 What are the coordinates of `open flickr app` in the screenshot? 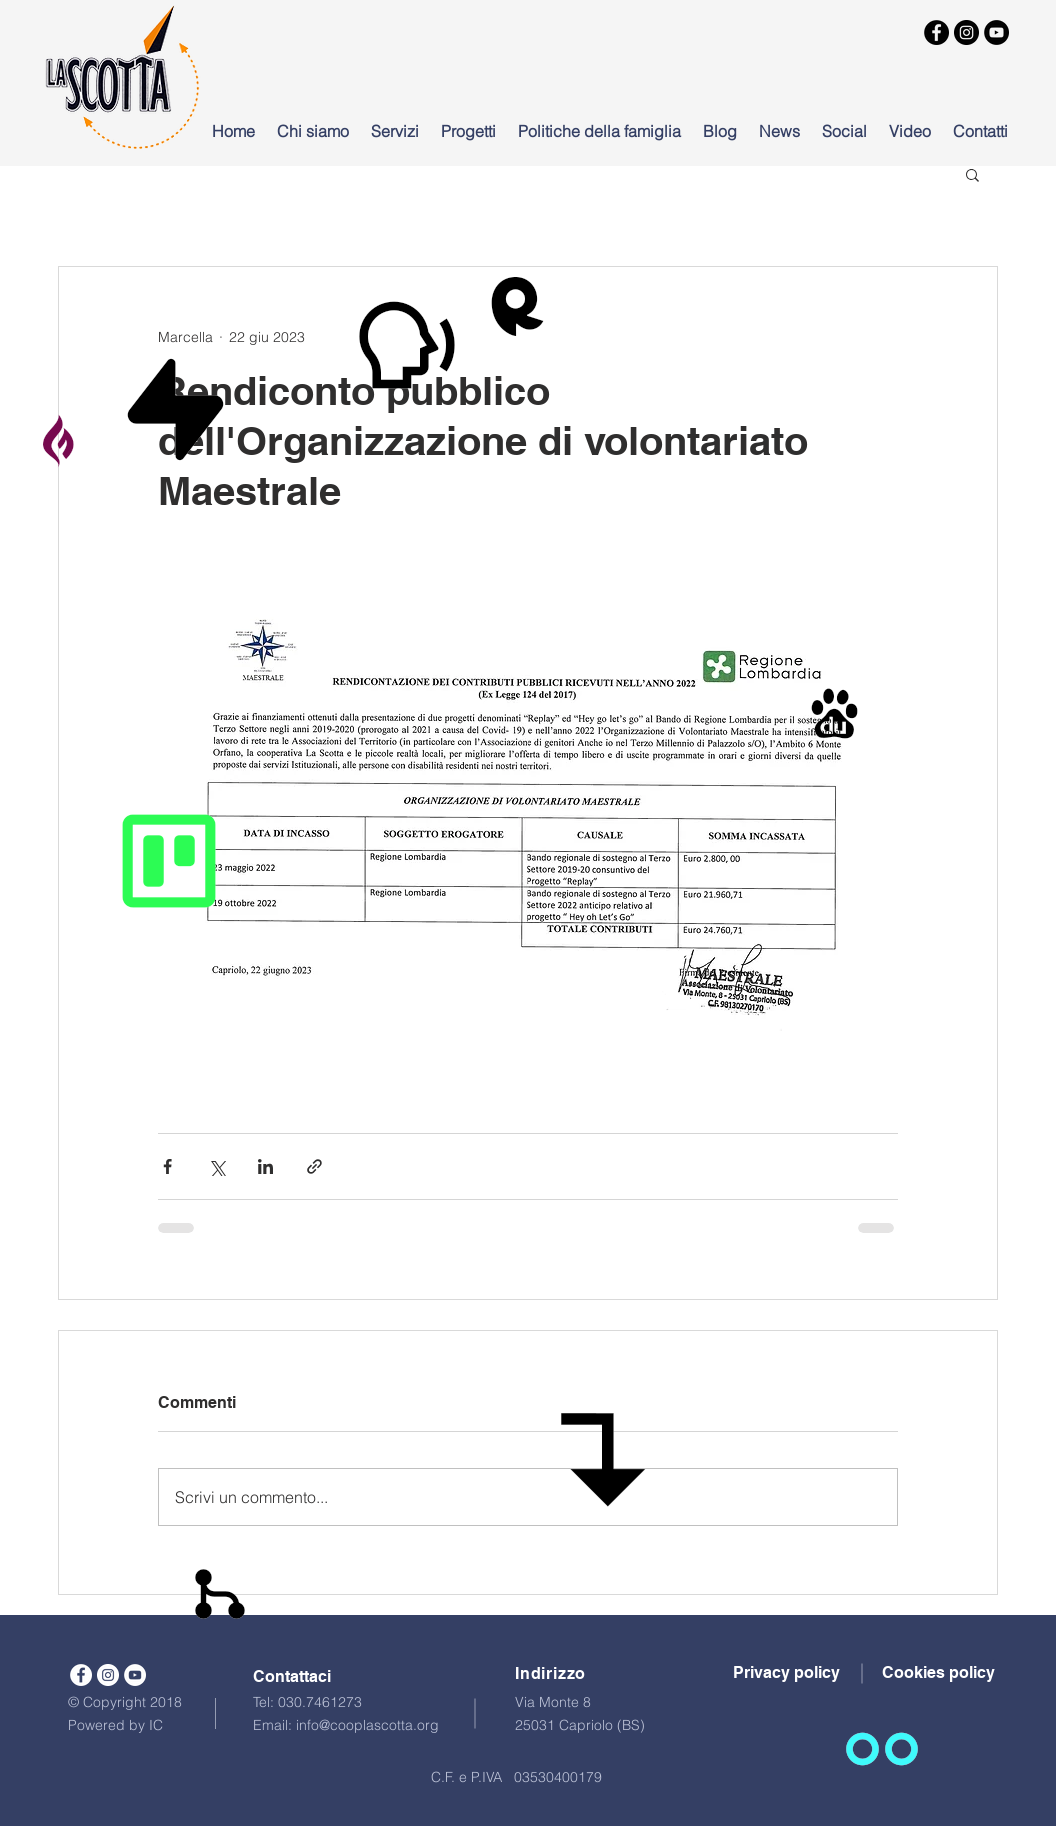 It's located at (882, 1749).